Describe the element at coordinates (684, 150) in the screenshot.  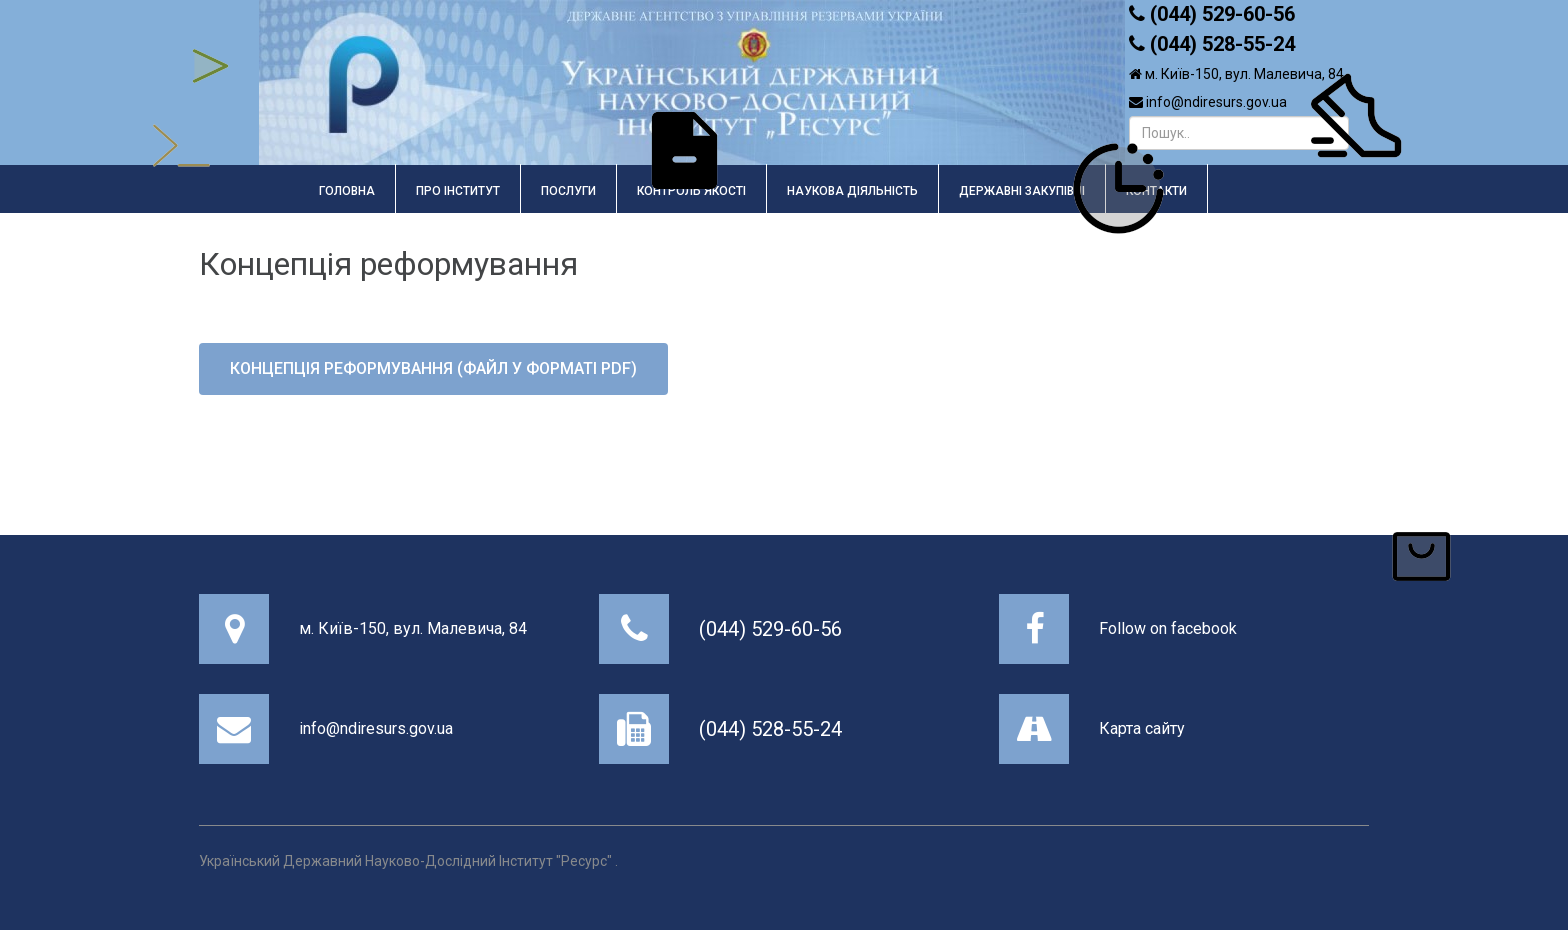
I see `remove content from a file` at that location.